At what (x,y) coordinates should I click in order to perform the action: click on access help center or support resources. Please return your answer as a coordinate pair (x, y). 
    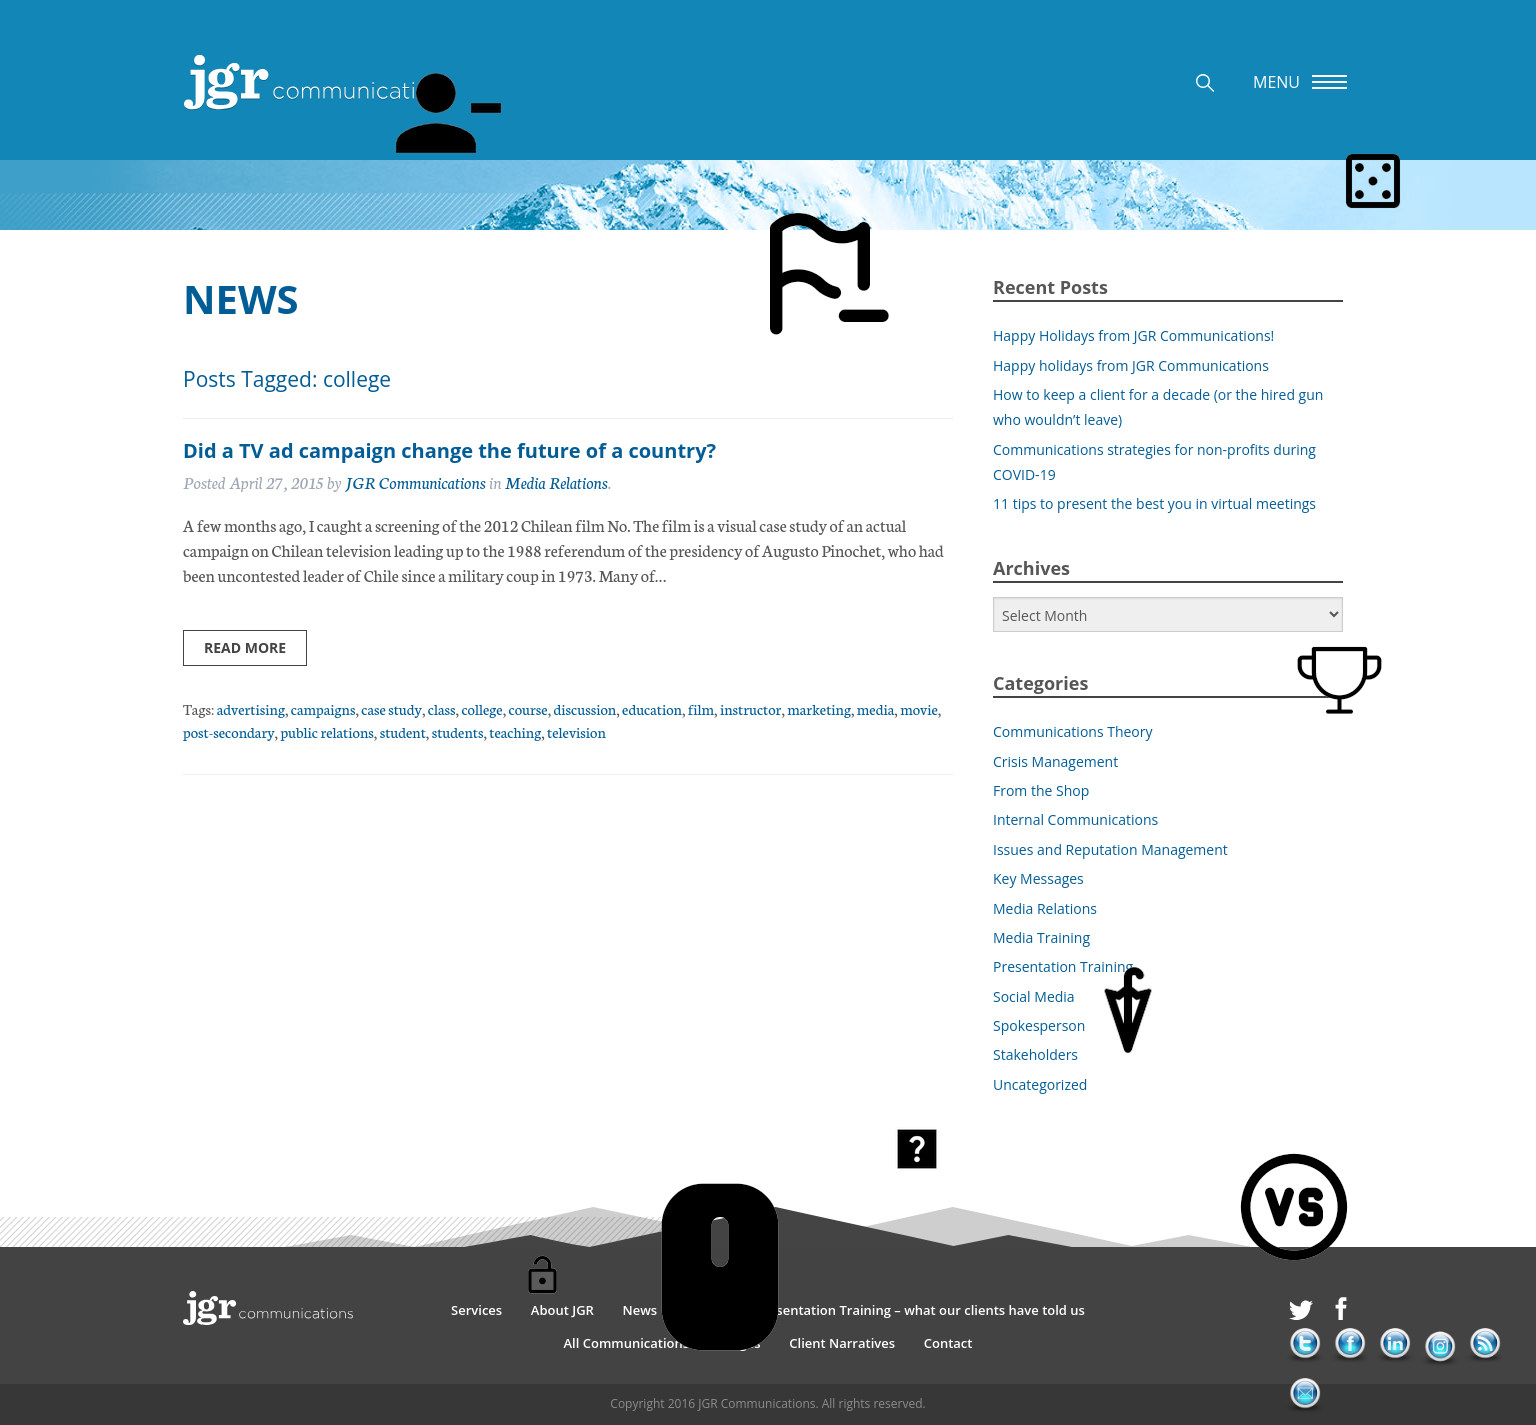
    Looking at the image, I should click on (917, 1149).